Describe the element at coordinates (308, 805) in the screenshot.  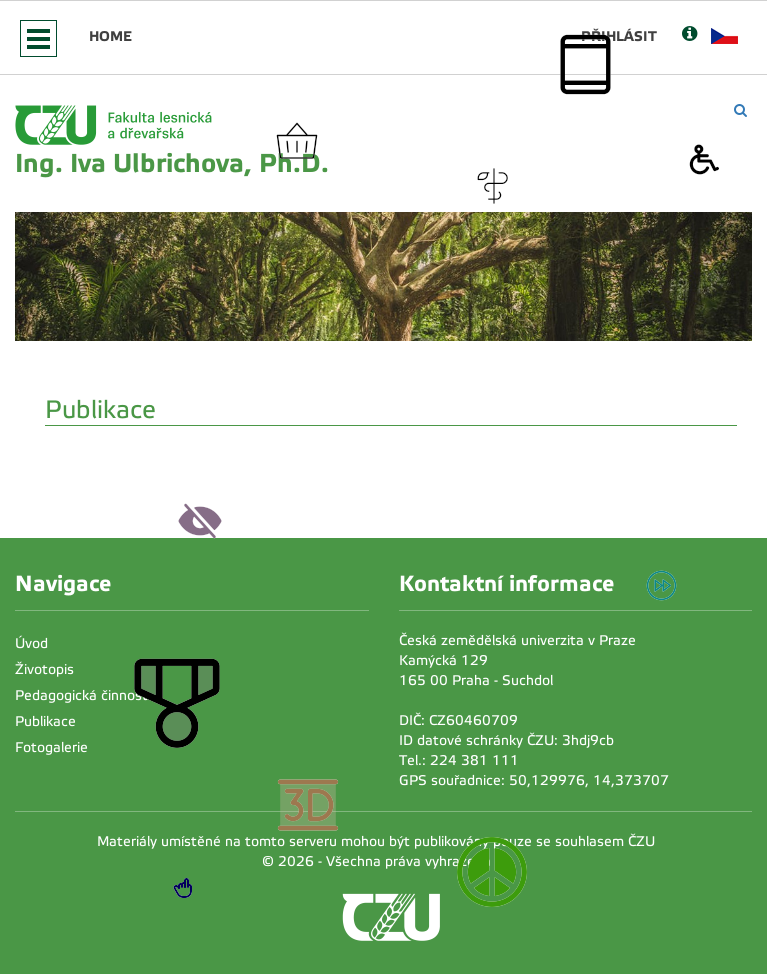
I see `switch to 3D view mode` at that location.